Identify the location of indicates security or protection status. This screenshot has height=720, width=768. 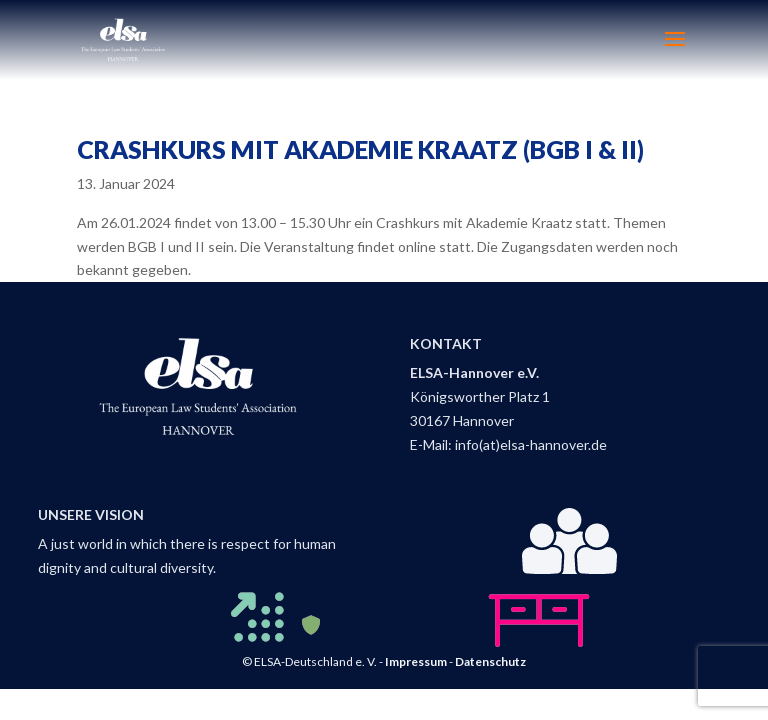
(311, 625).